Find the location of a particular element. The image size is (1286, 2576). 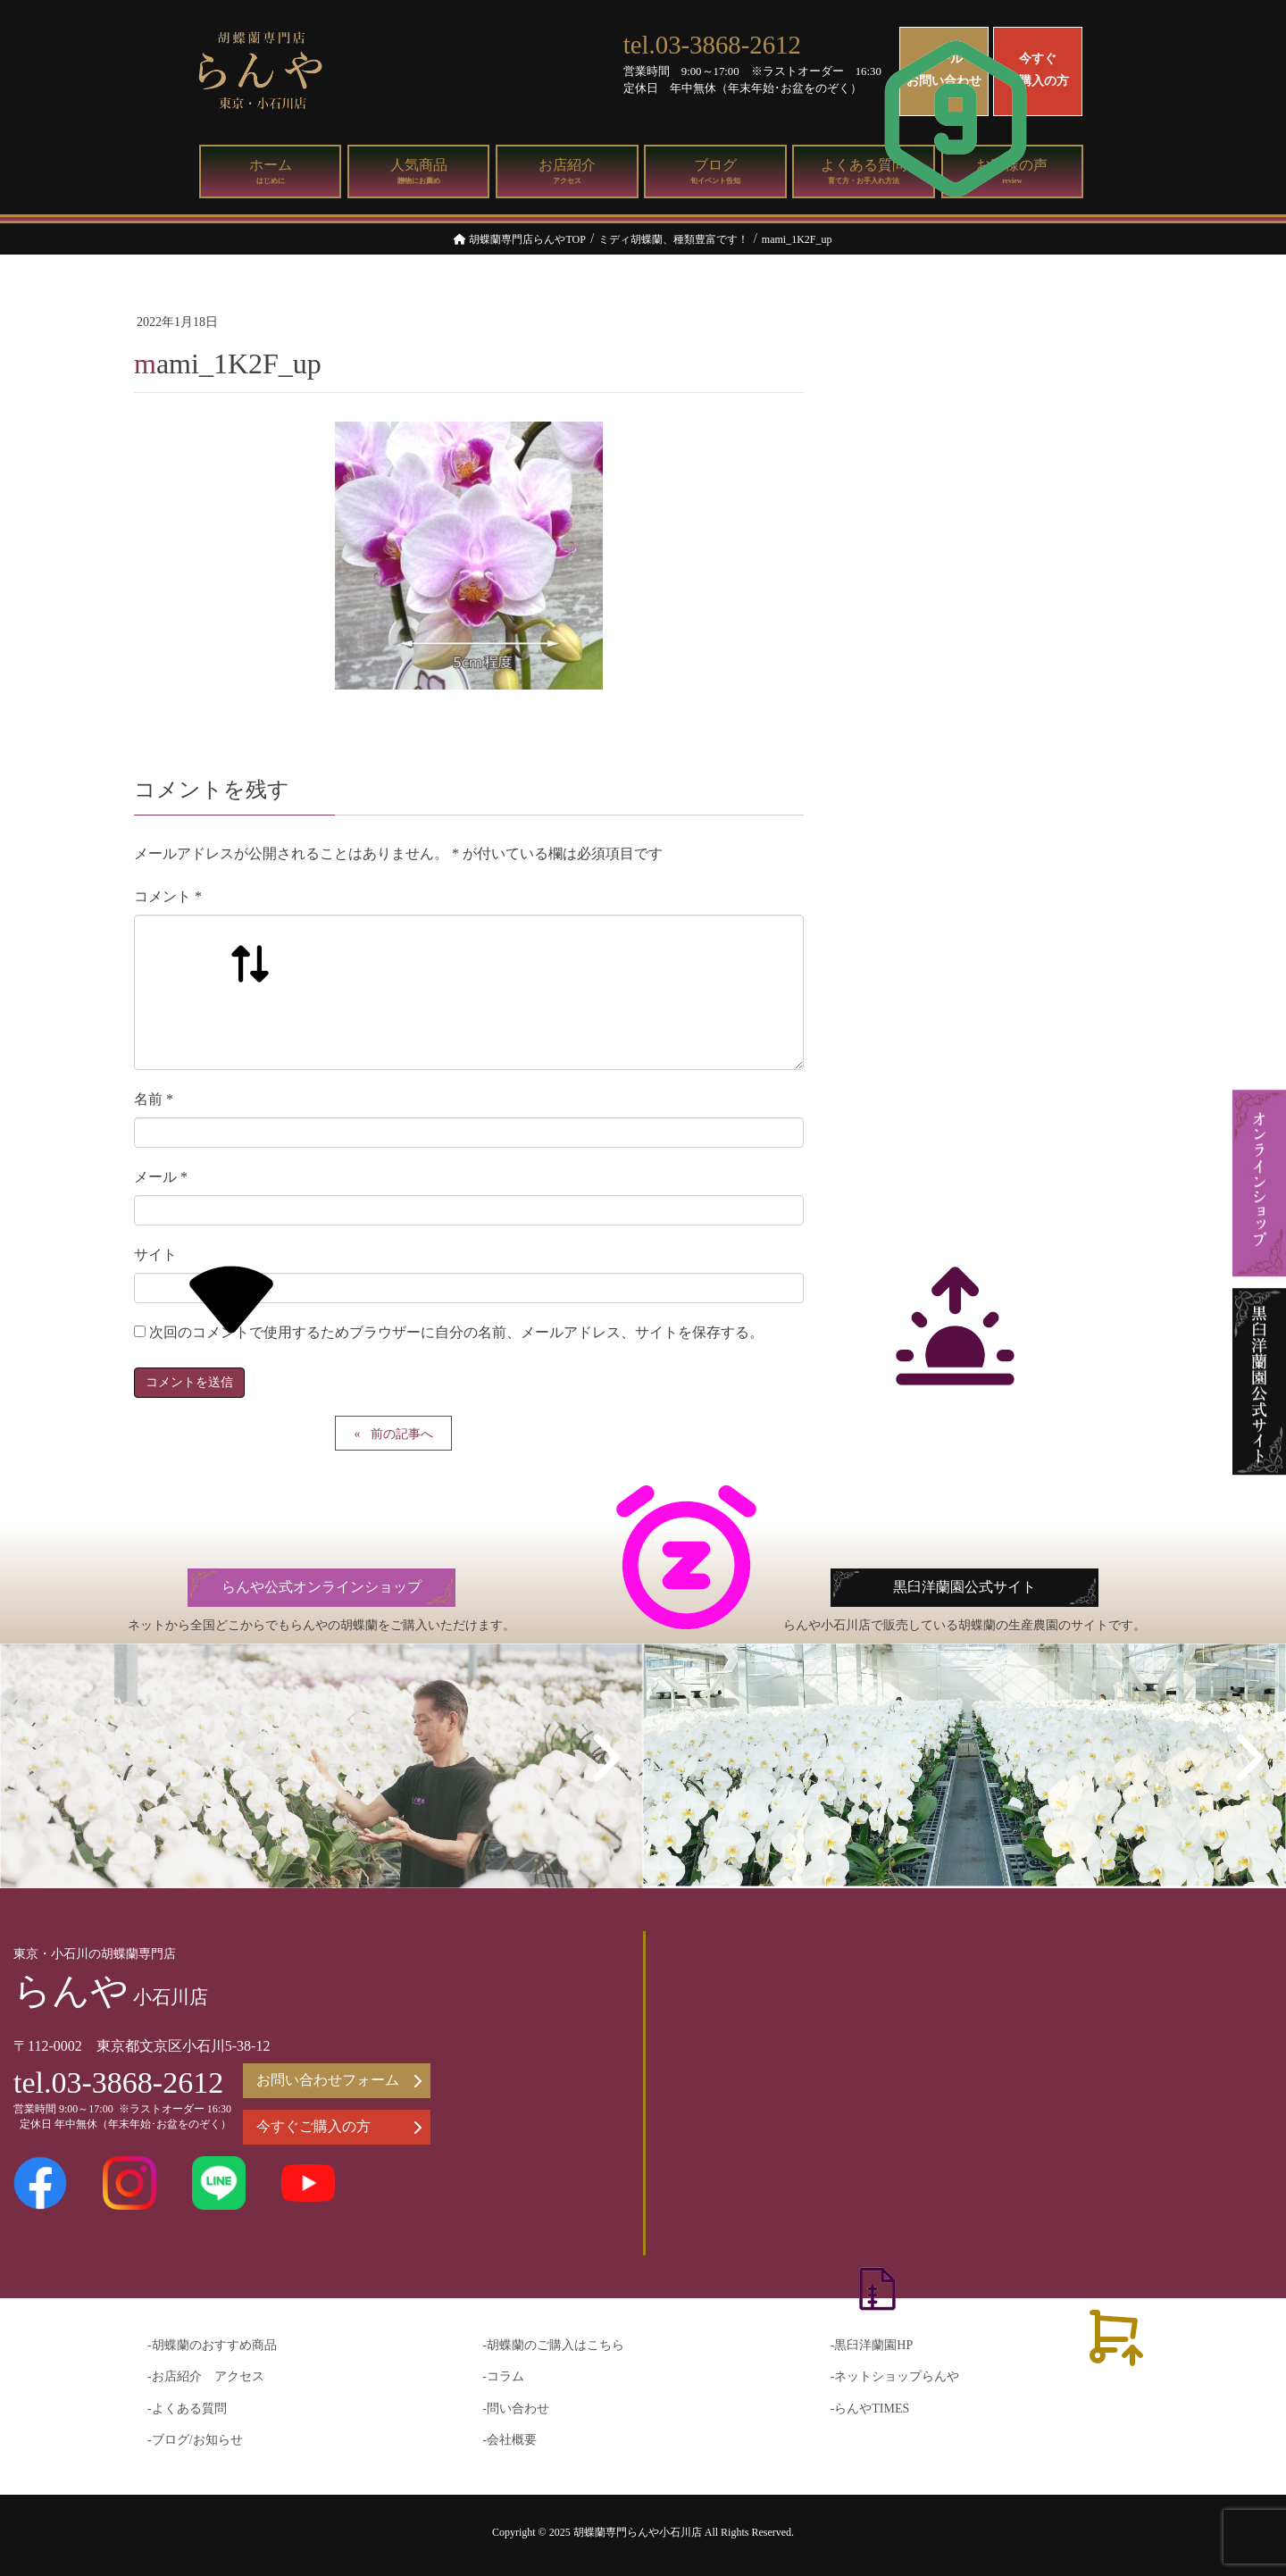

access compressed or archived files is located at coordinates (877, 2288).